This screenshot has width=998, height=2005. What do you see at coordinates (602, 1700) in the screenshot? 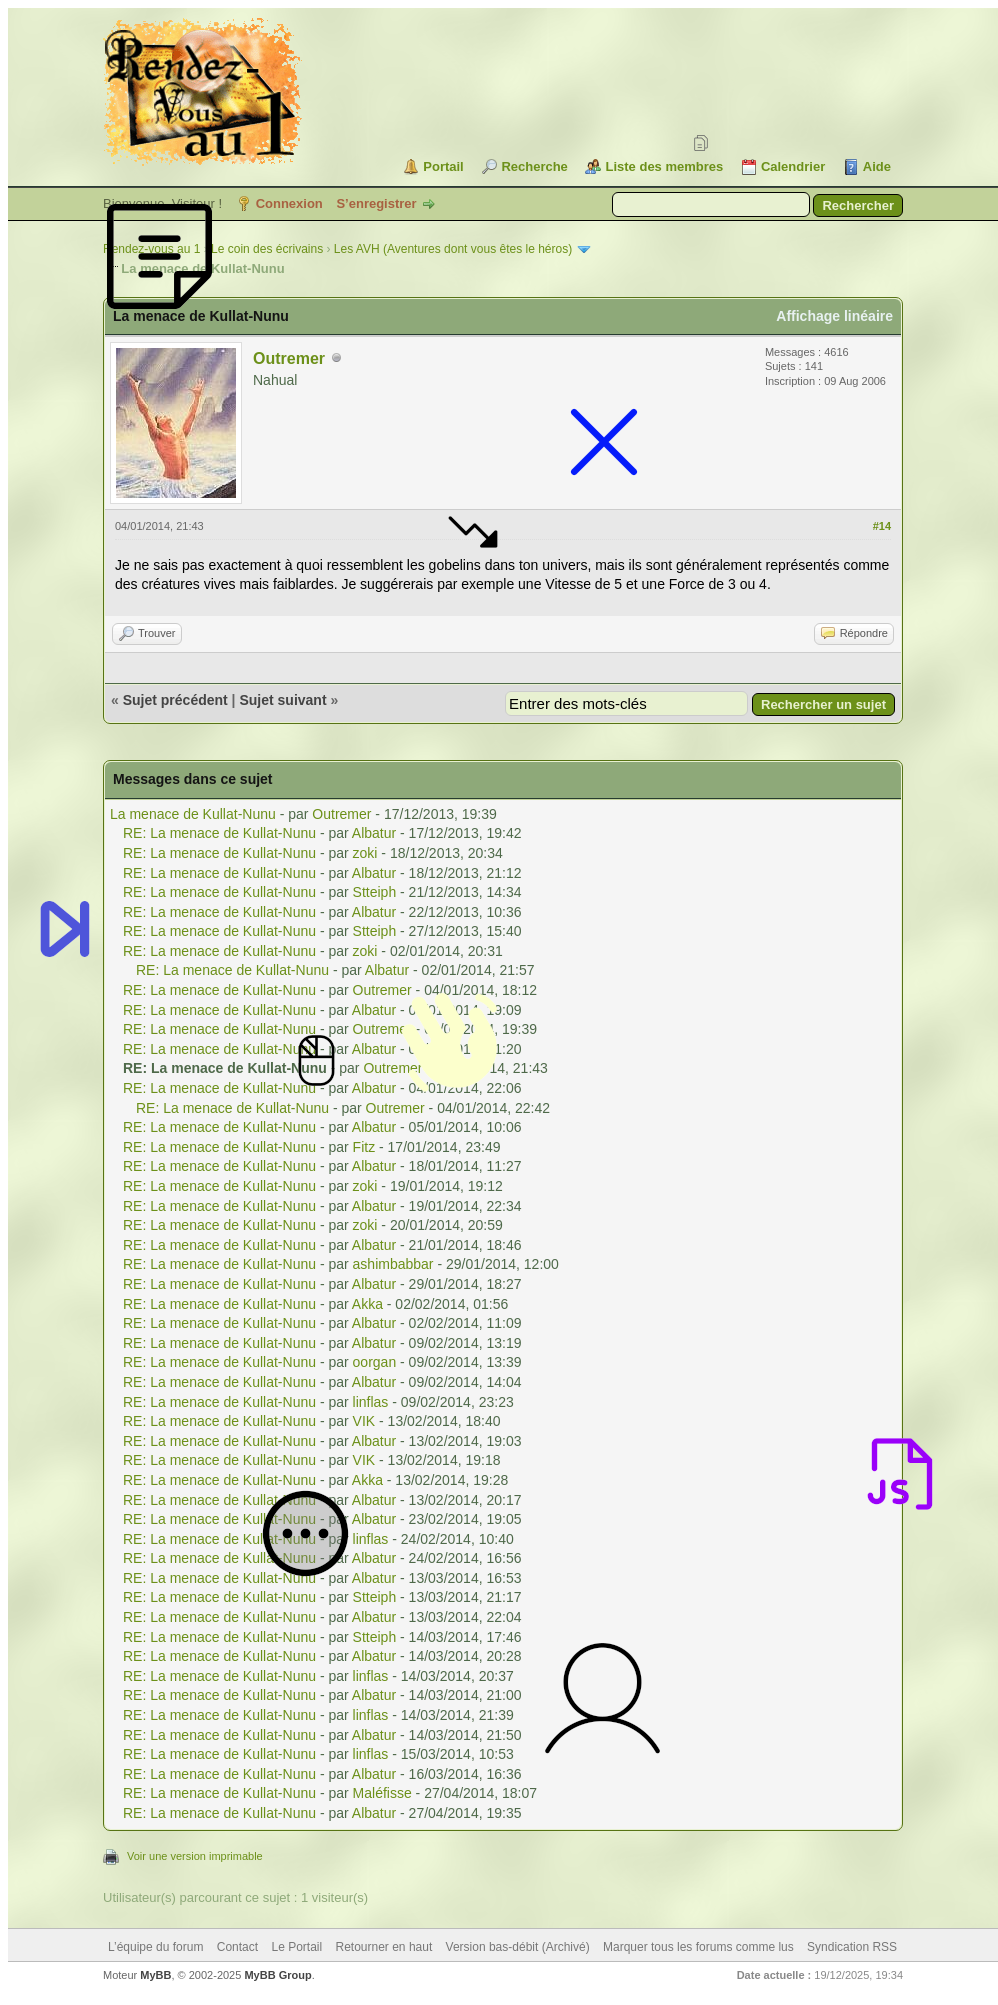
I see `view your profile` at bounding box center [602, 1700].